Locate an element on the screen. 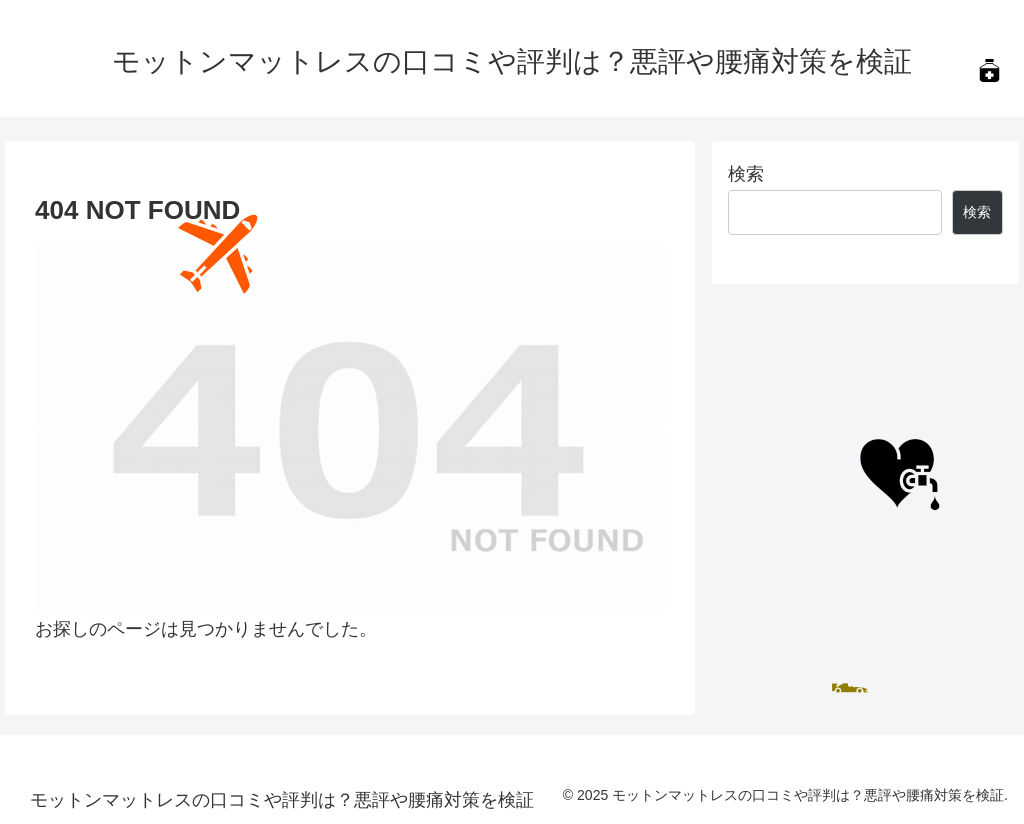 Image resolution: width=1024 pixels, height=824 pixels. tap into health or life resources is located at coordinates (900, 471).